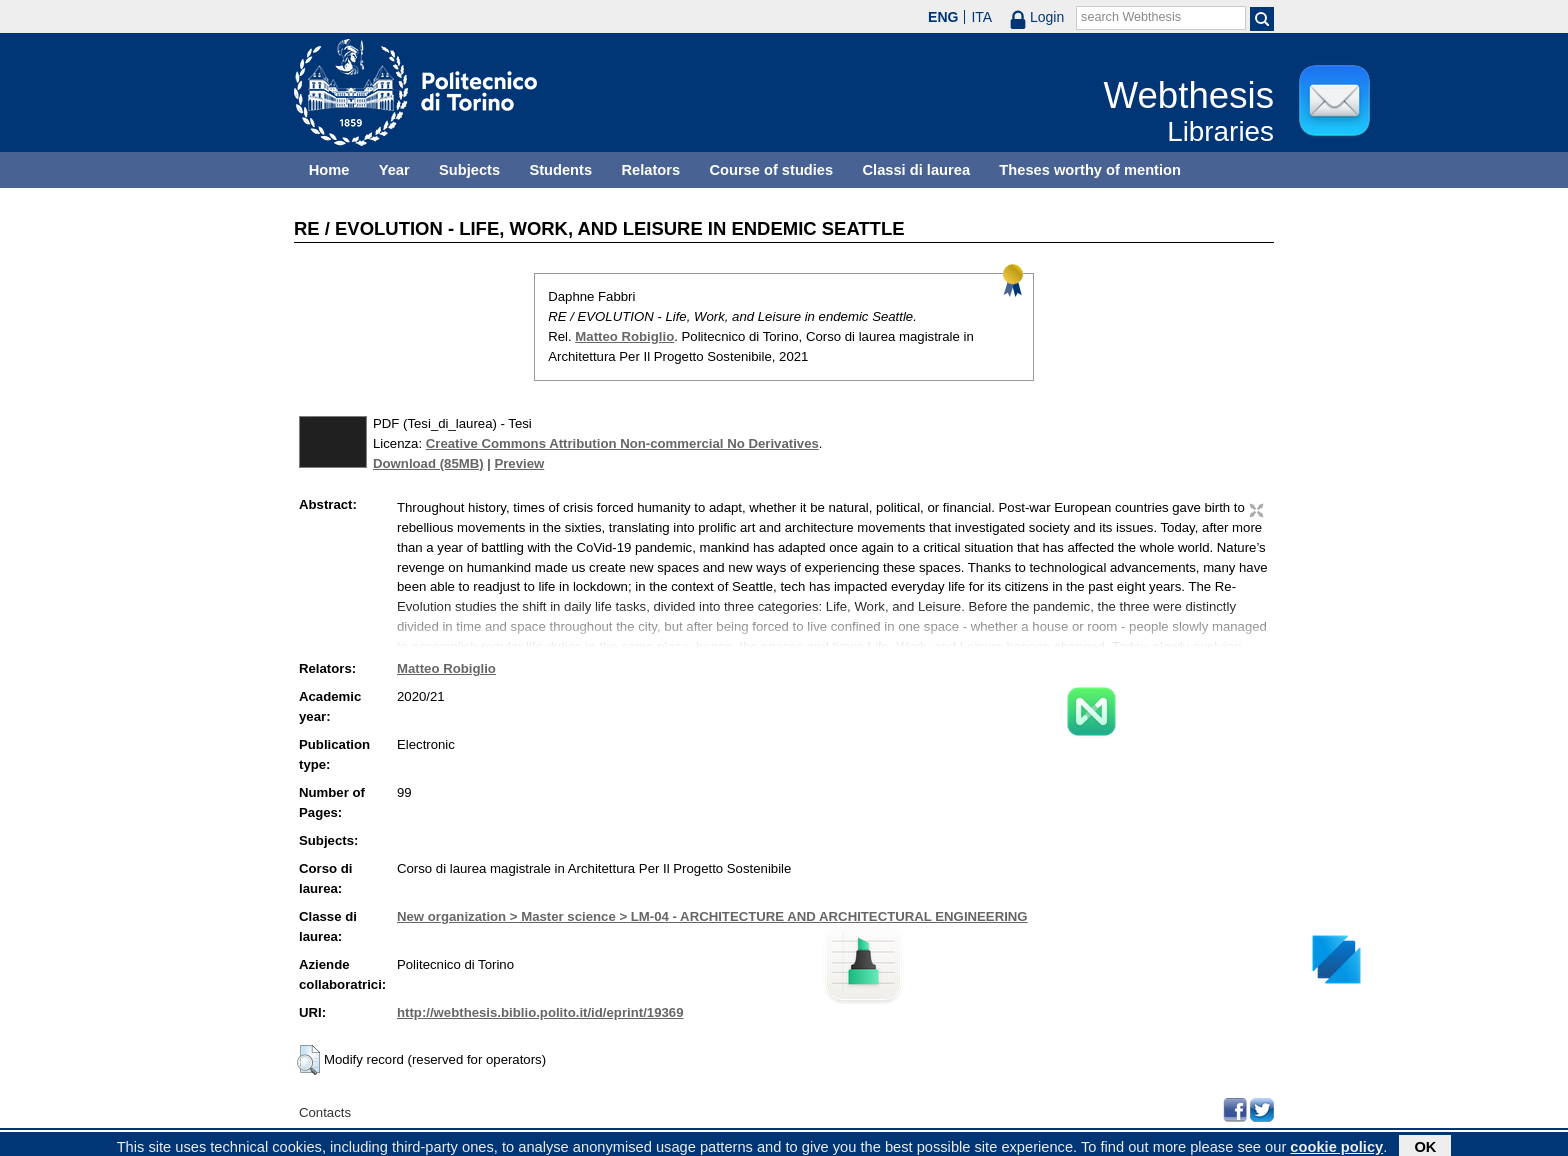 The width and height of the screenshot is (1568, 1156). I want to click on open internal company application, so click(1336, 959).